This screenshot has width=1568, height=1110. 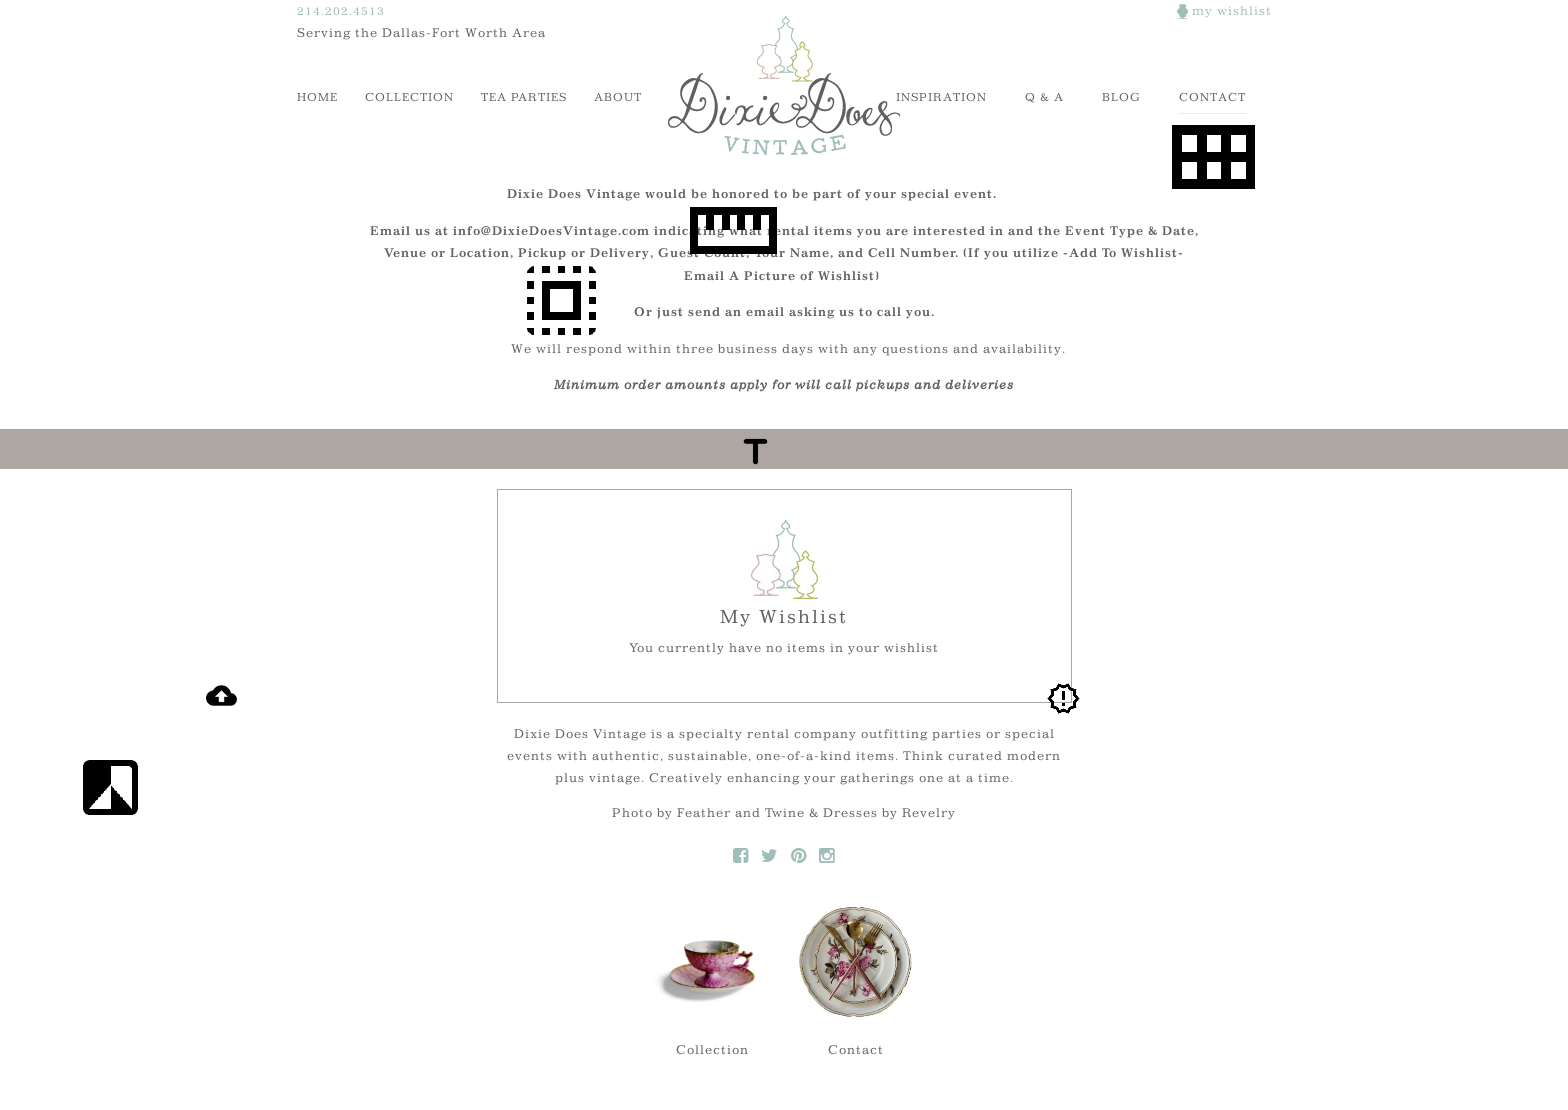 What do you see at coordinates (221, 695) in the screenshot?
I see `upload file to cloud storage` at bounding box center [221, 695].